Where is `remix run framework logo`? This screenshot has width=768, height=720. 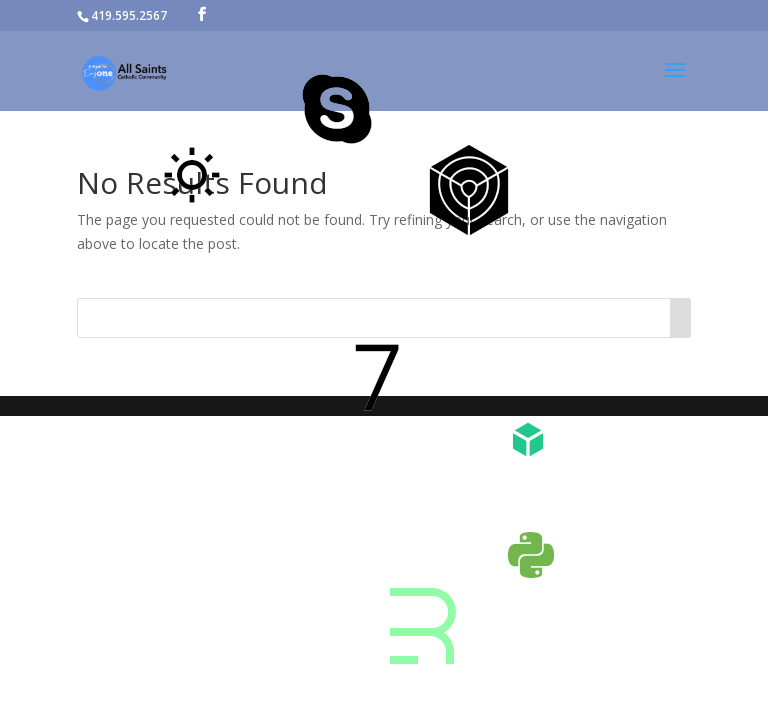
remix run framework logo is located at coordinates (422, 628).